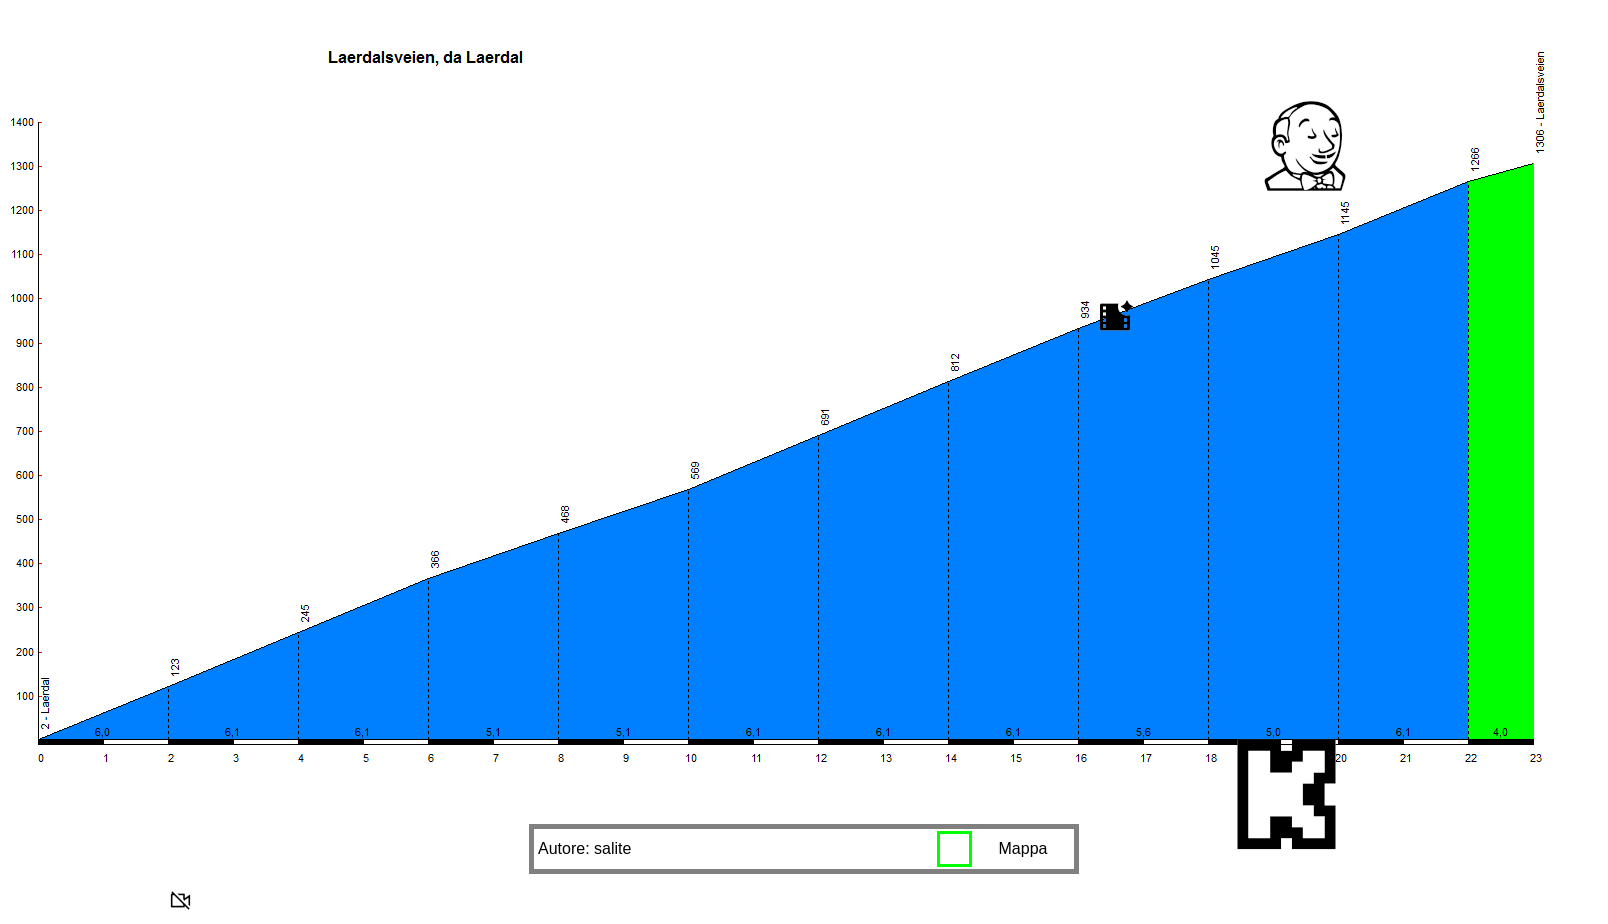 This screenshot has height=924, width=1608. I want to click on turn off camera during a video call, so click(180, 900).